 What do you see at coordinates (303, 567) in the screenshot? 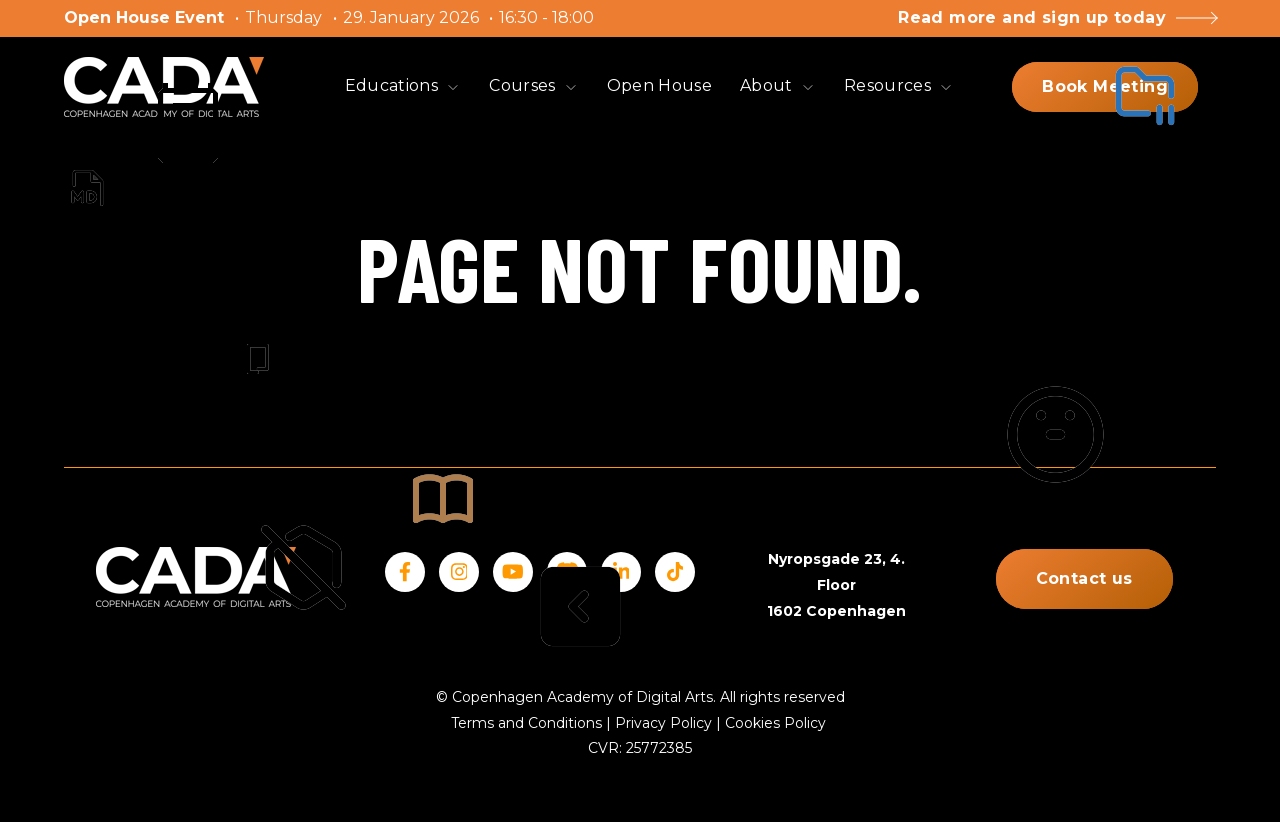
I see `disable or deactivate a feature` at bounding box center [303, 567].